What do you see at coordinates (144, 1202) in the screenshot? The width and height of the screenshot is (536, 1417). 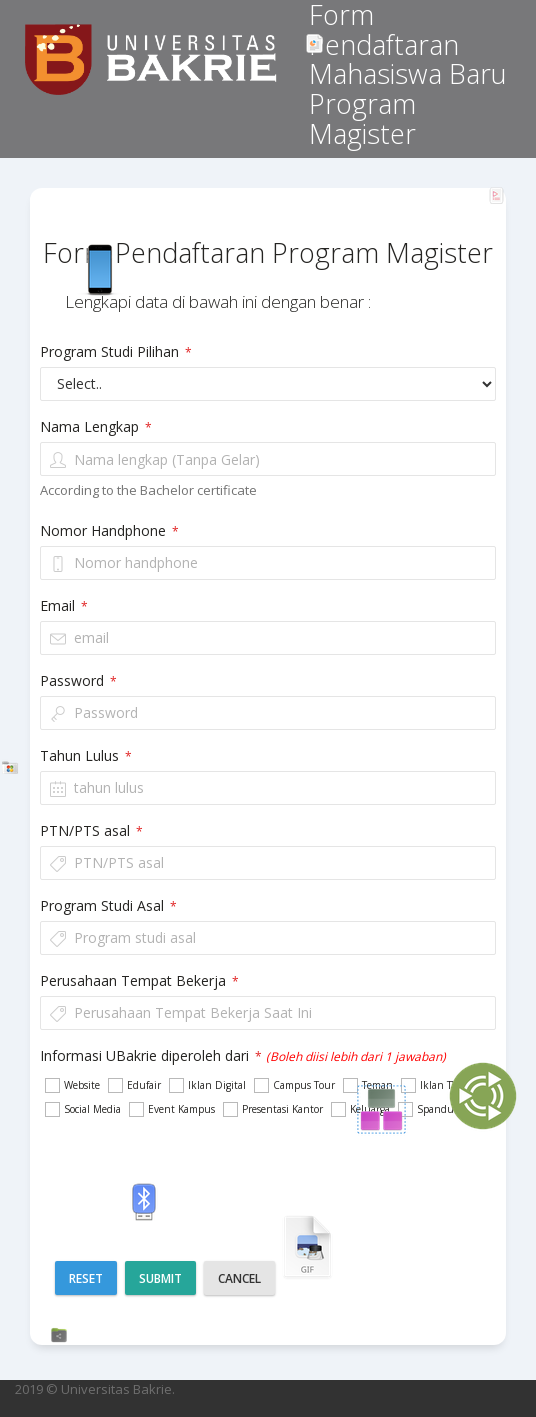 I see `a connected bluetooth device` at bounding box center [144, 1202].